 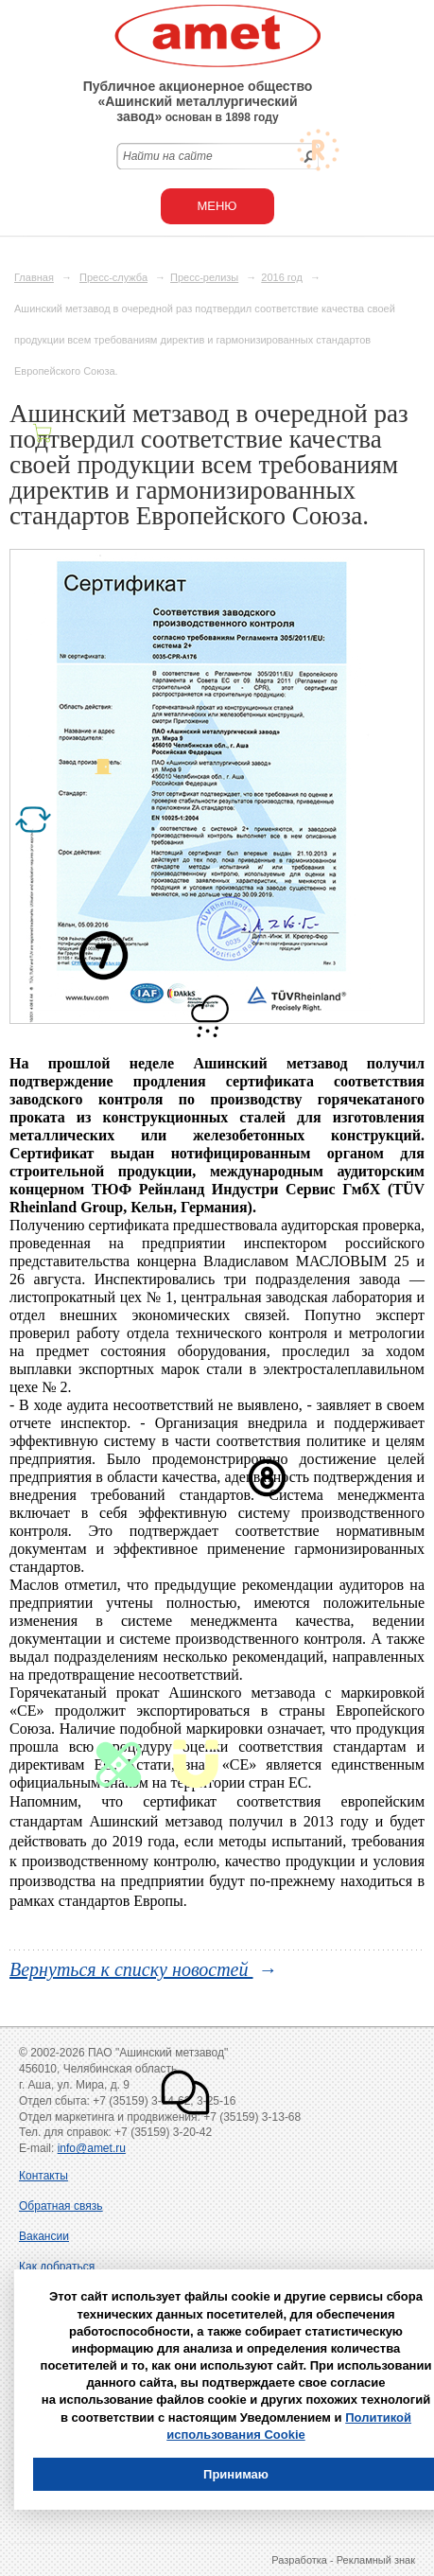 I want to click on refresh or reload content, so click(x=33, y=820).